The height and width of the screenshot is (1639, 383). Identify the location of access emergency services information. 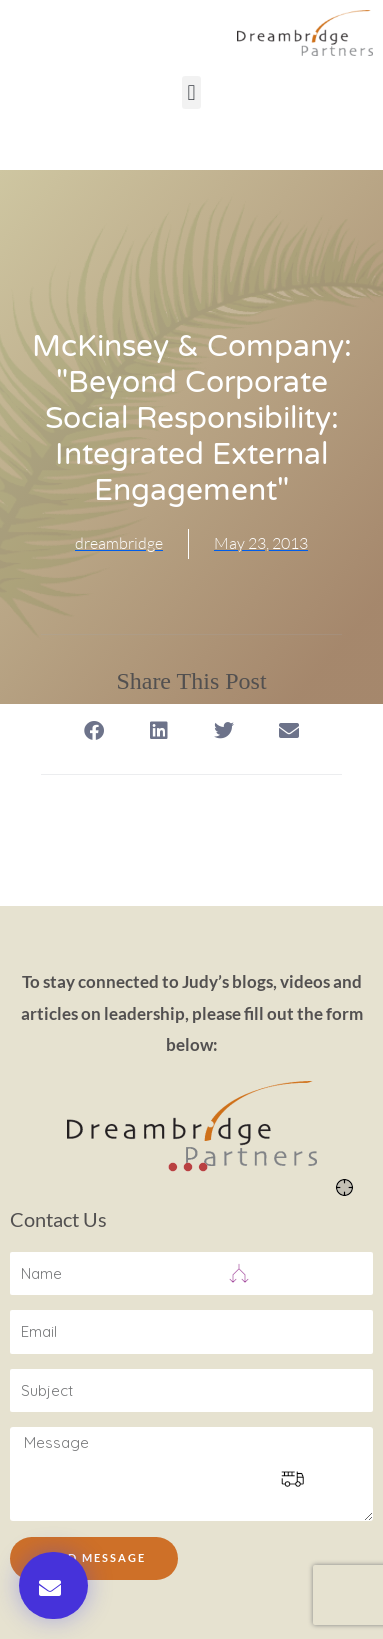
(292, 1478).